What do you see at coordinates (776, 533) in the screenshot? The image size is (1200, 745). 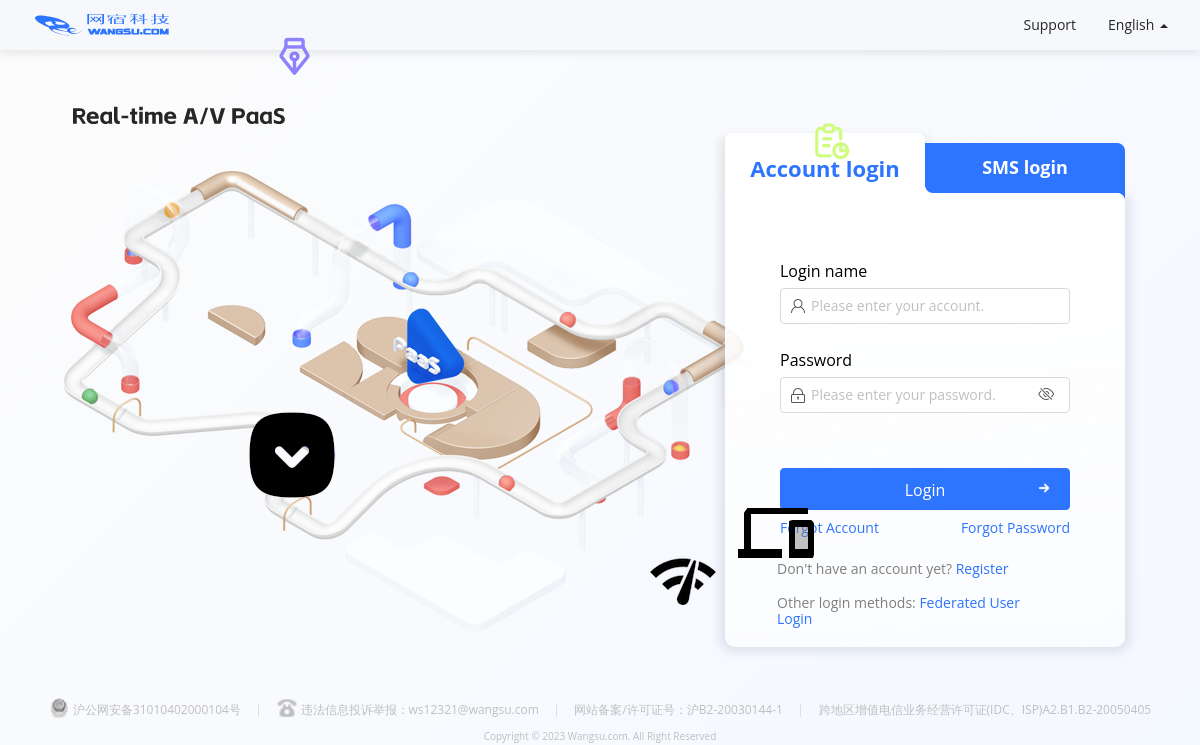 I see `view connected devices` at bounding box center [776, 533].